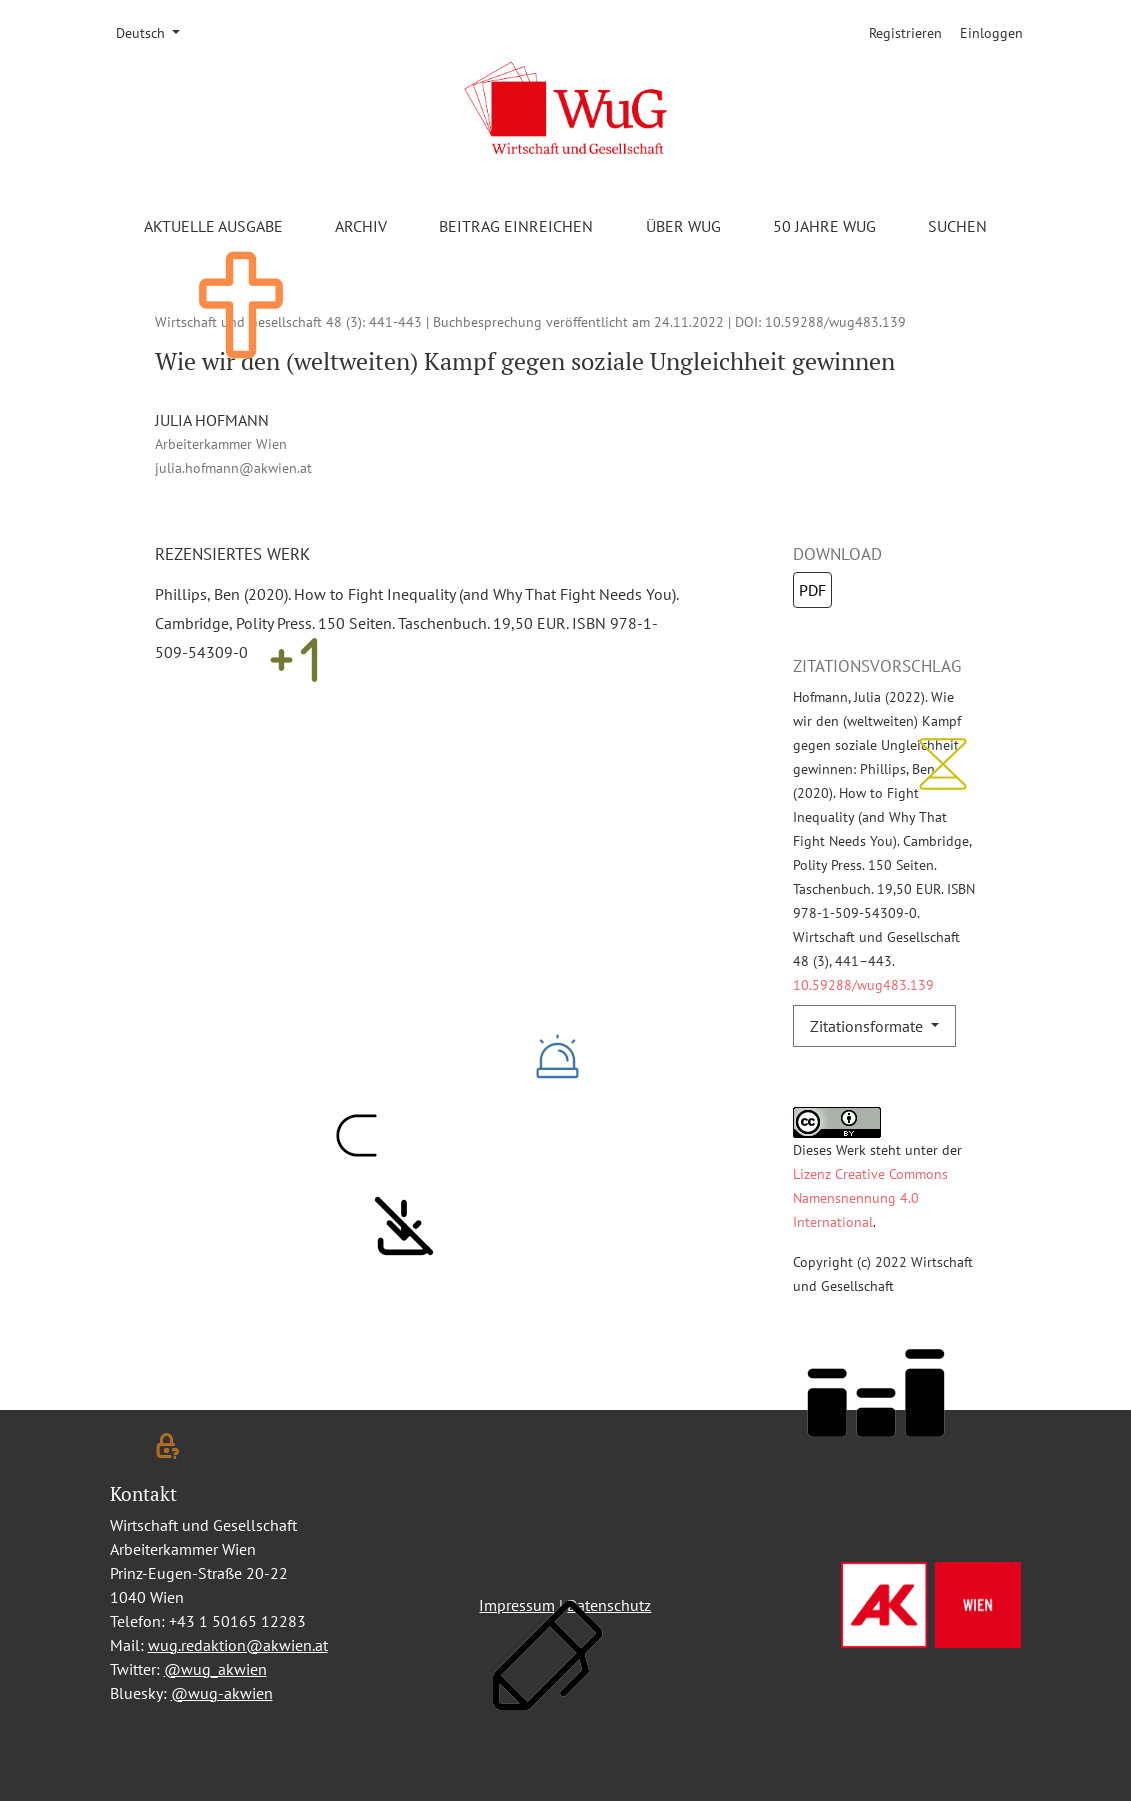  What do you see at coordinates (876, 1393) in the screenshot?
I see `adjust audio equalizer settings` at bounding box center [876, 1393].